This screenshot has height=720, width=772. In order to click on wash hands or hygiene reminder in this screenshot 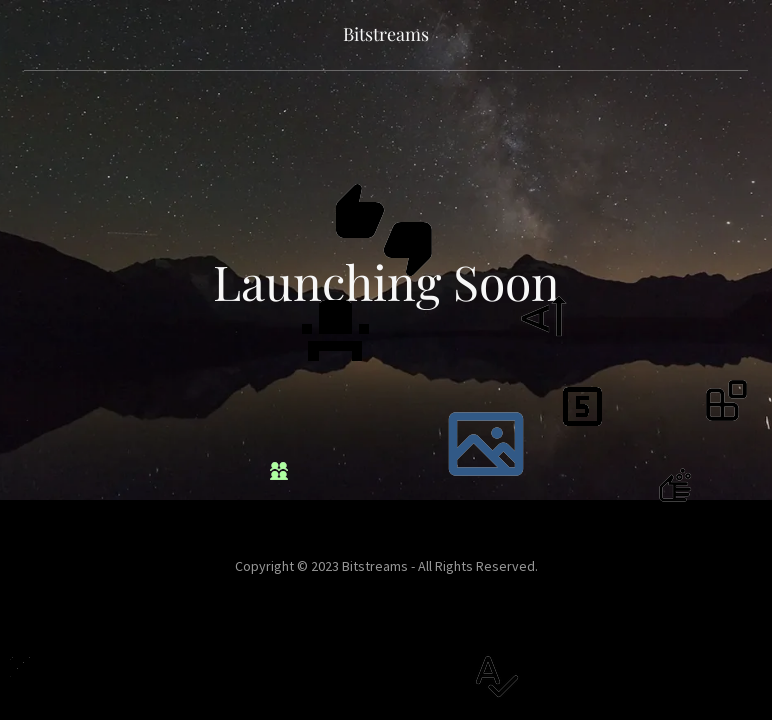, I will do `click(676, 485)`.